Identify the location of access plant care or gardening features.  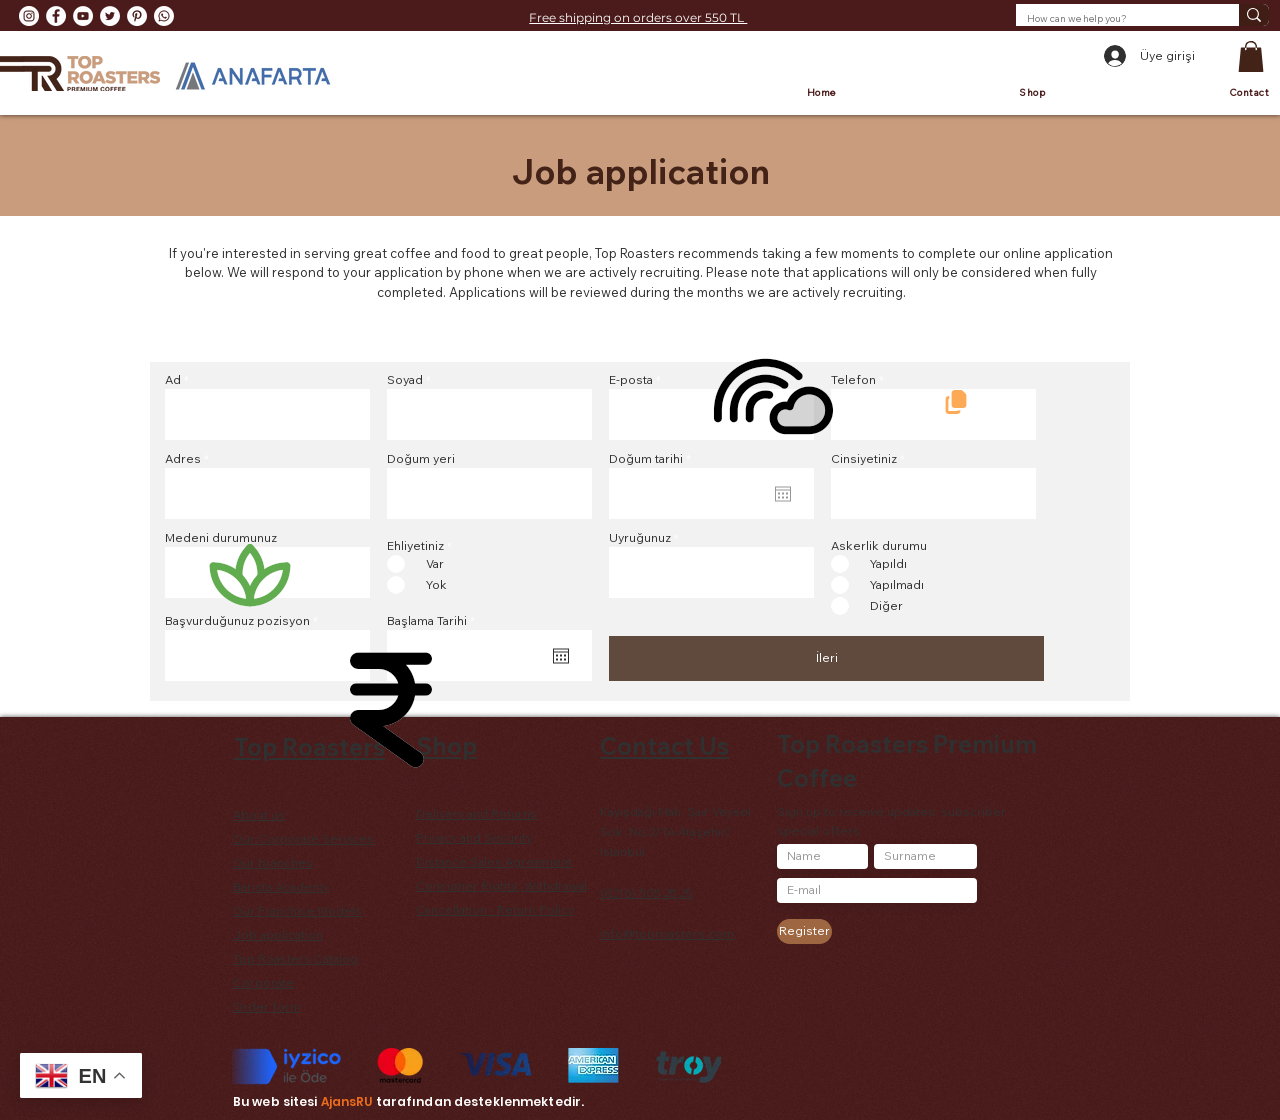
(250, 577).